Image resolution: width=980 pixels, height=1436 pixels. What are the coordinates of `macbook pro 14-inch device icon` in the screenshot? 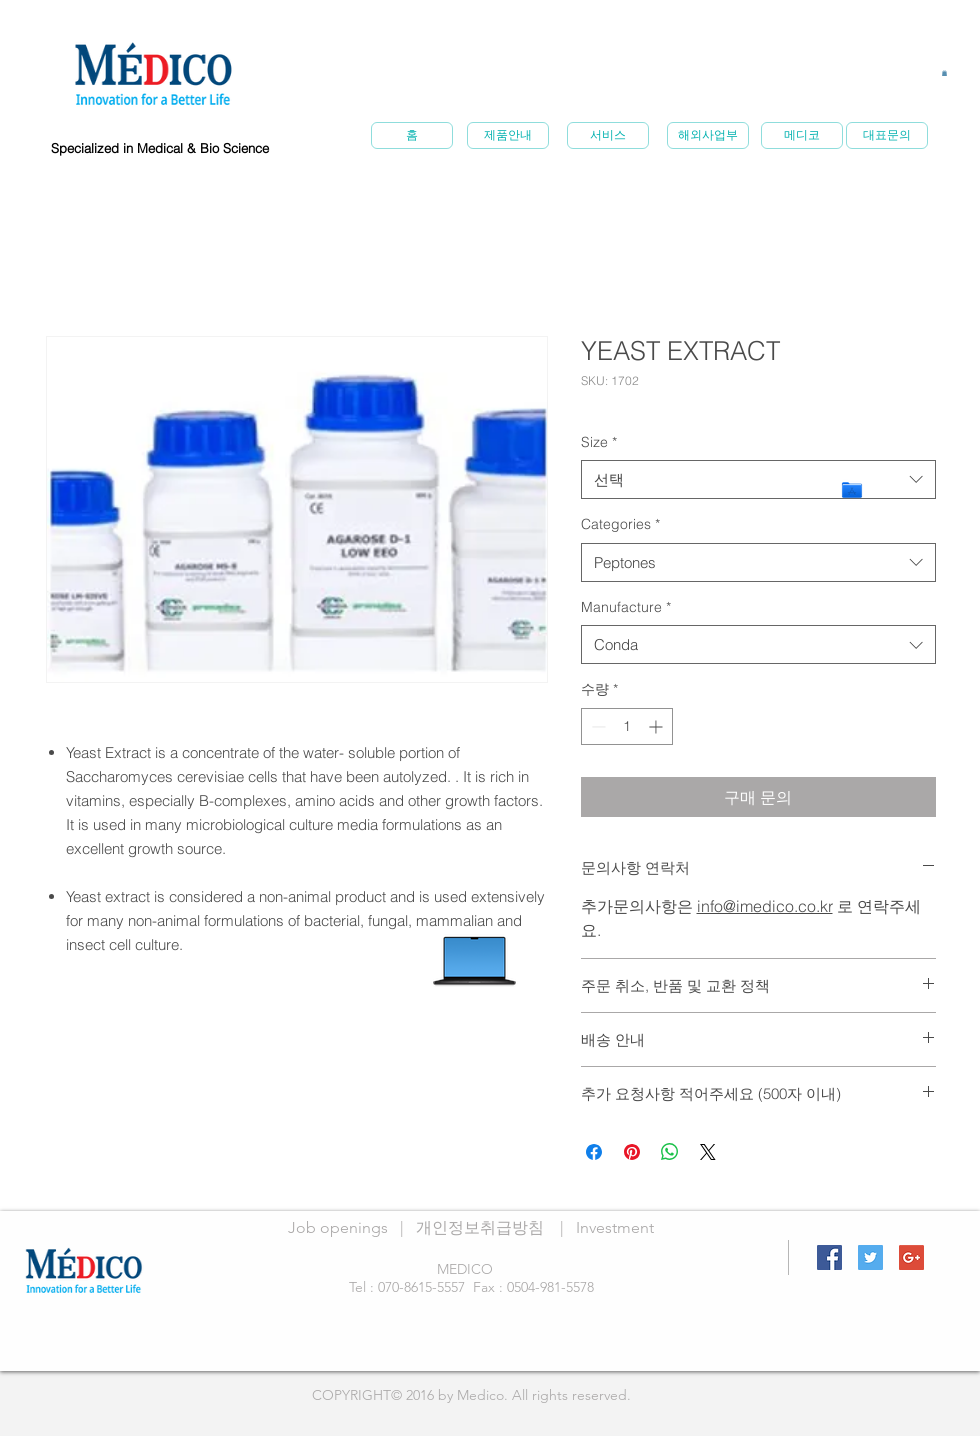 It's located at (474, 954).